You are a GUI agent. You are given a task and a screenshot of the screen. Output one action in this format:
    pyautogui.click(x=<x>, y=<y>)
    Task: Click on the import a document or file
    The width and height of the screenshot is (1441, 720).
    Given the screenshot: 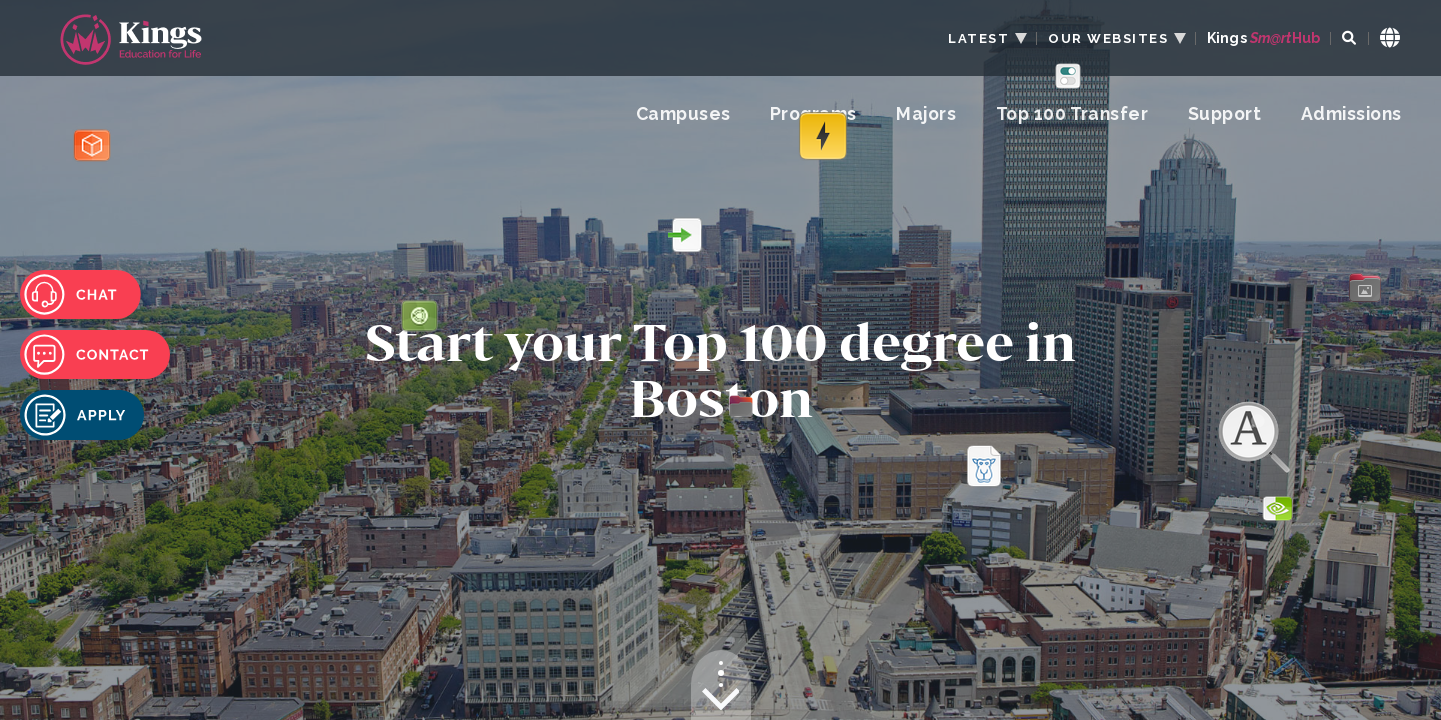 What is the action you would take?
    pyautogui.click(x=687, y=235)
    